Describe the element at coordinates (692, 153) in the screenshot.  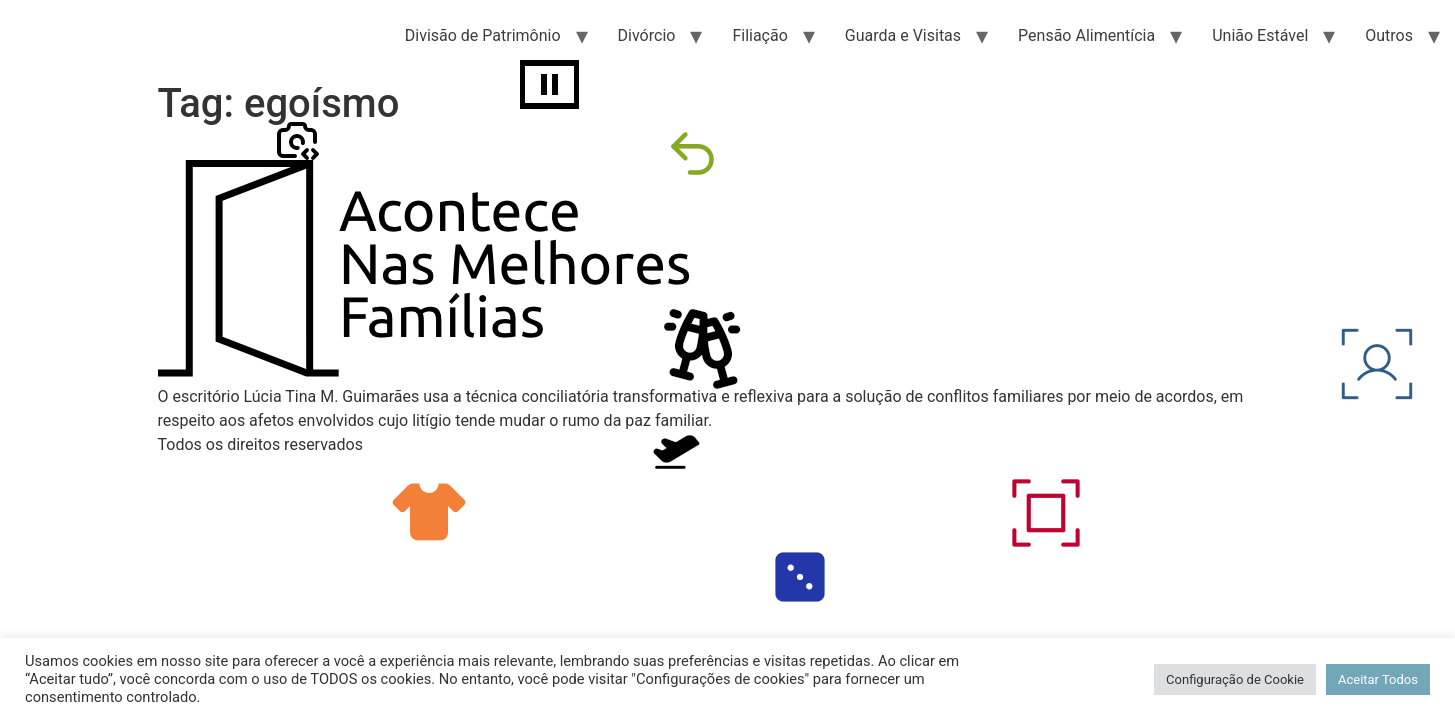
I see `undo the last action` at that location.